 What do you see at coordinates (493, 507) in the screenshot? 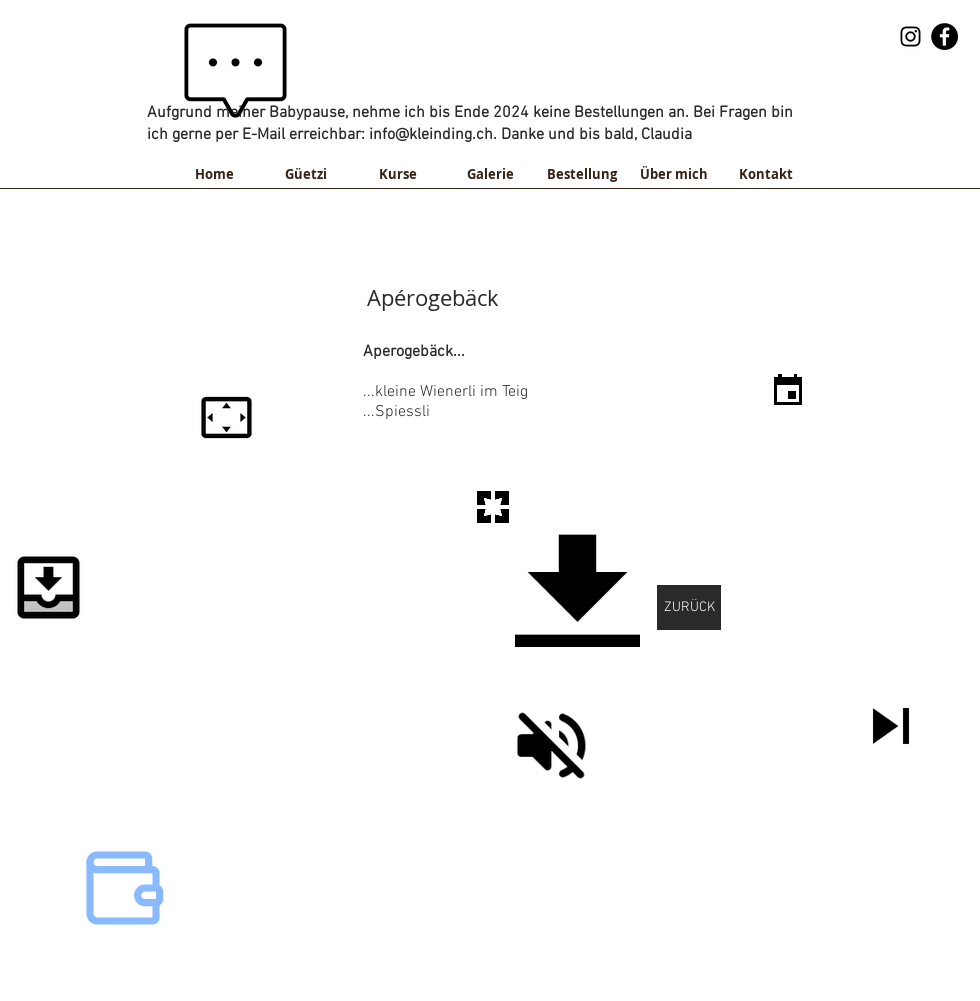
I see `view pages or documents` at bounding box center [493, 507].